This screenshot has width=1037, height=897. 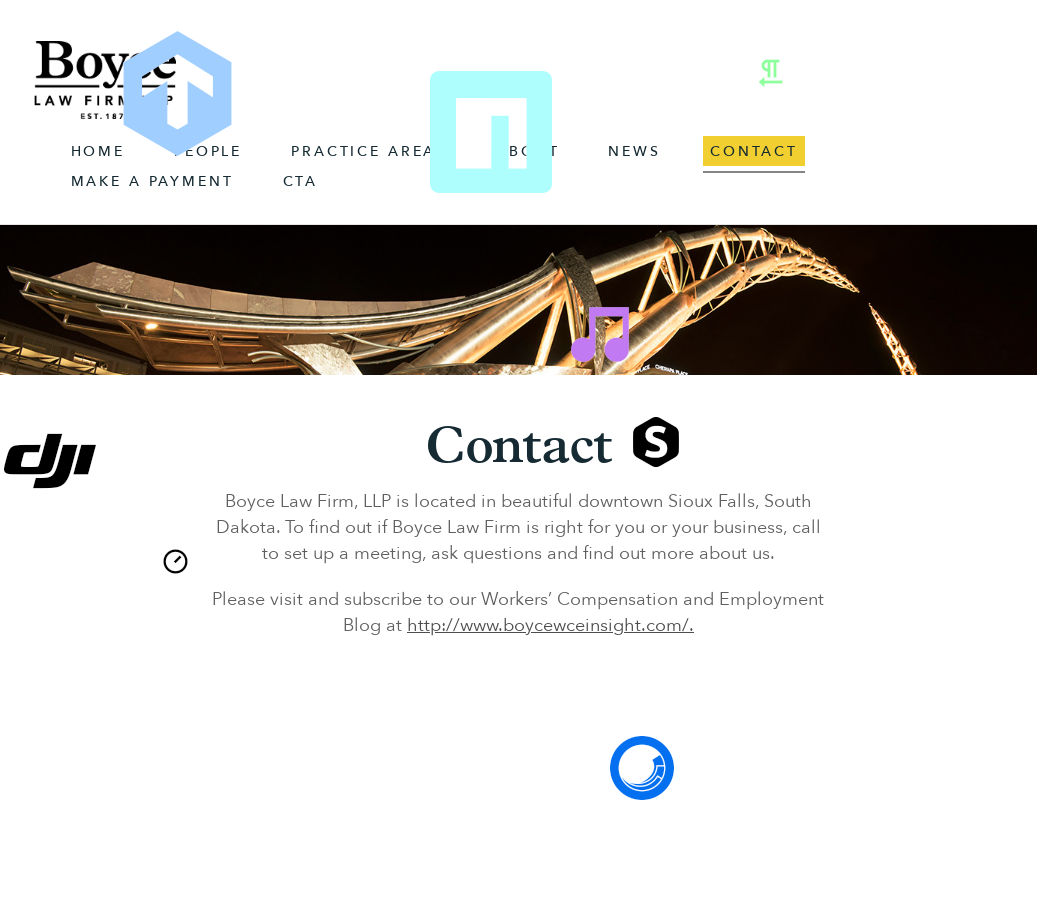 What do you see at coordinates (772, 73) in the screenshot?
I see `switch text direction to right-to-left` at bounding box center [772, 73].